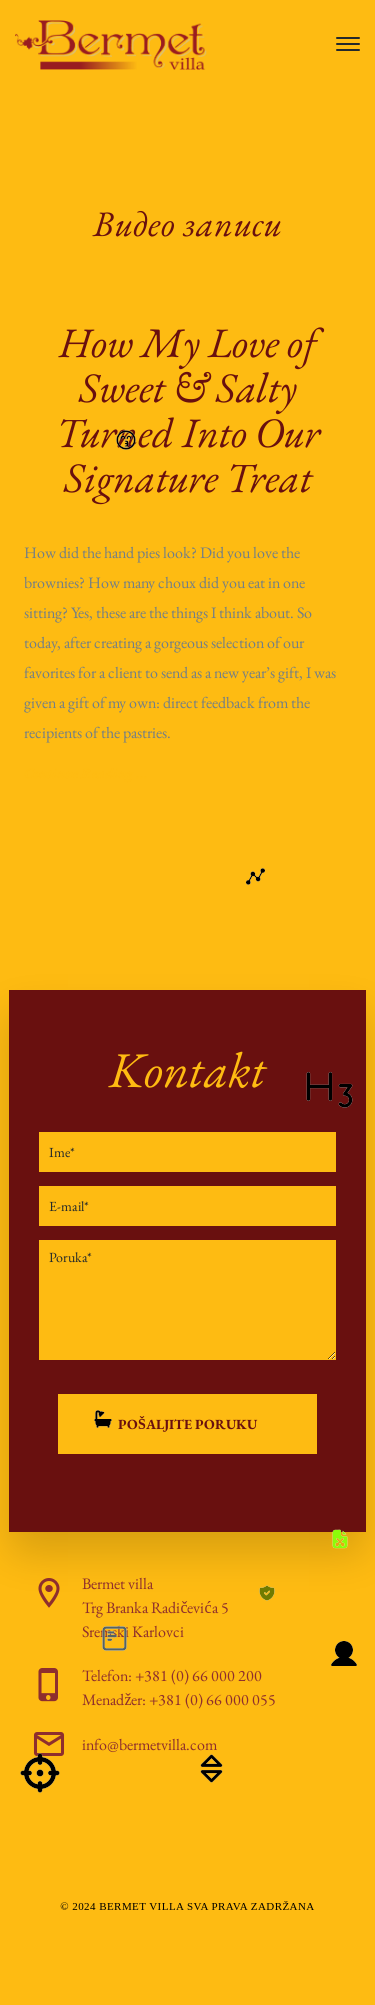 The height and width of the screenshot is (2005, 375). I want to click on view bathroom amenities, so click(103, 1419).